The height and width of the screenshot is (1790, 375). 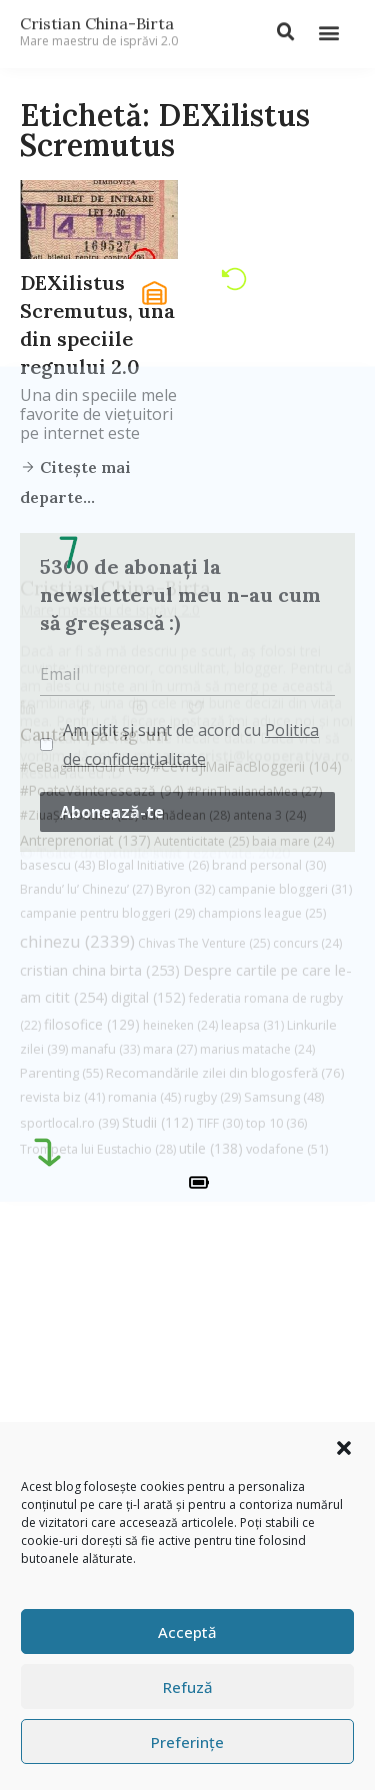 What do you see at coordinates (154, 293) in the screenshot?
I see `access warehouse or storage inventory` at bounding box center [154, 293].